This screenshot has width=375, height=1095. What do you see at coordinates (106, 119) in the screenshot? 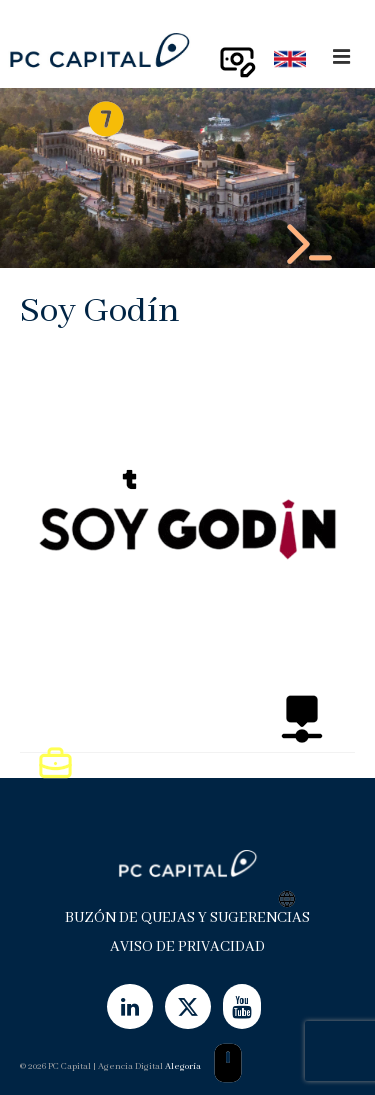
I see `indicates step 7 in a multi-step process` at bounding box center [106, 119].